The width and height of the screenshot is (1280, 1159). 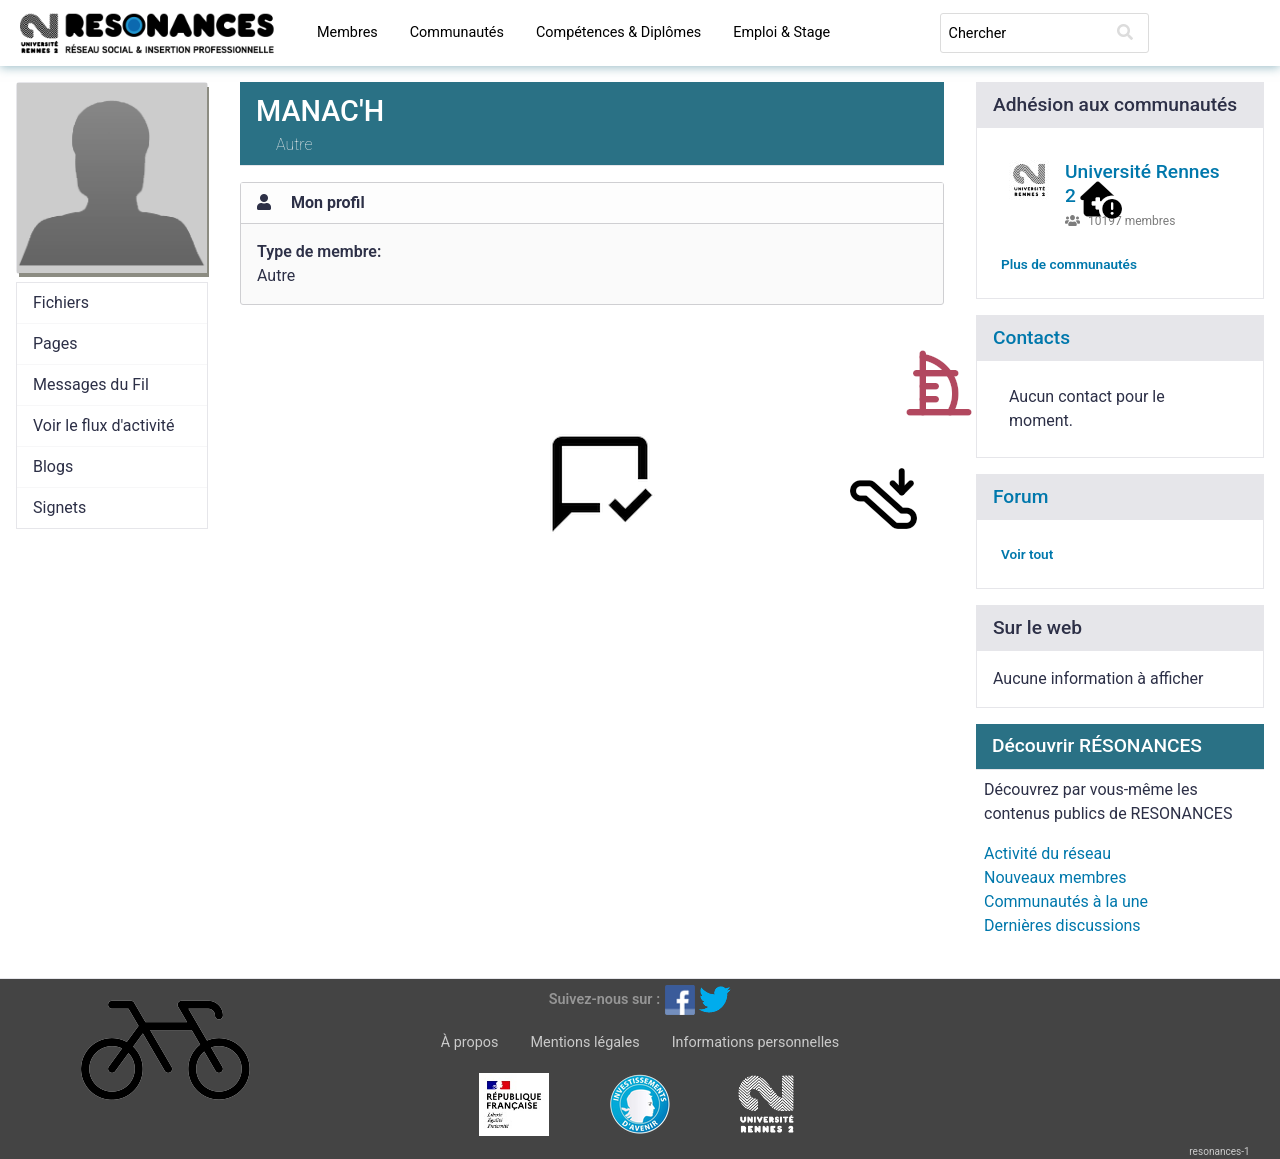 I want to click on access bike rental or cycling options, so click(x=165, y=1047).